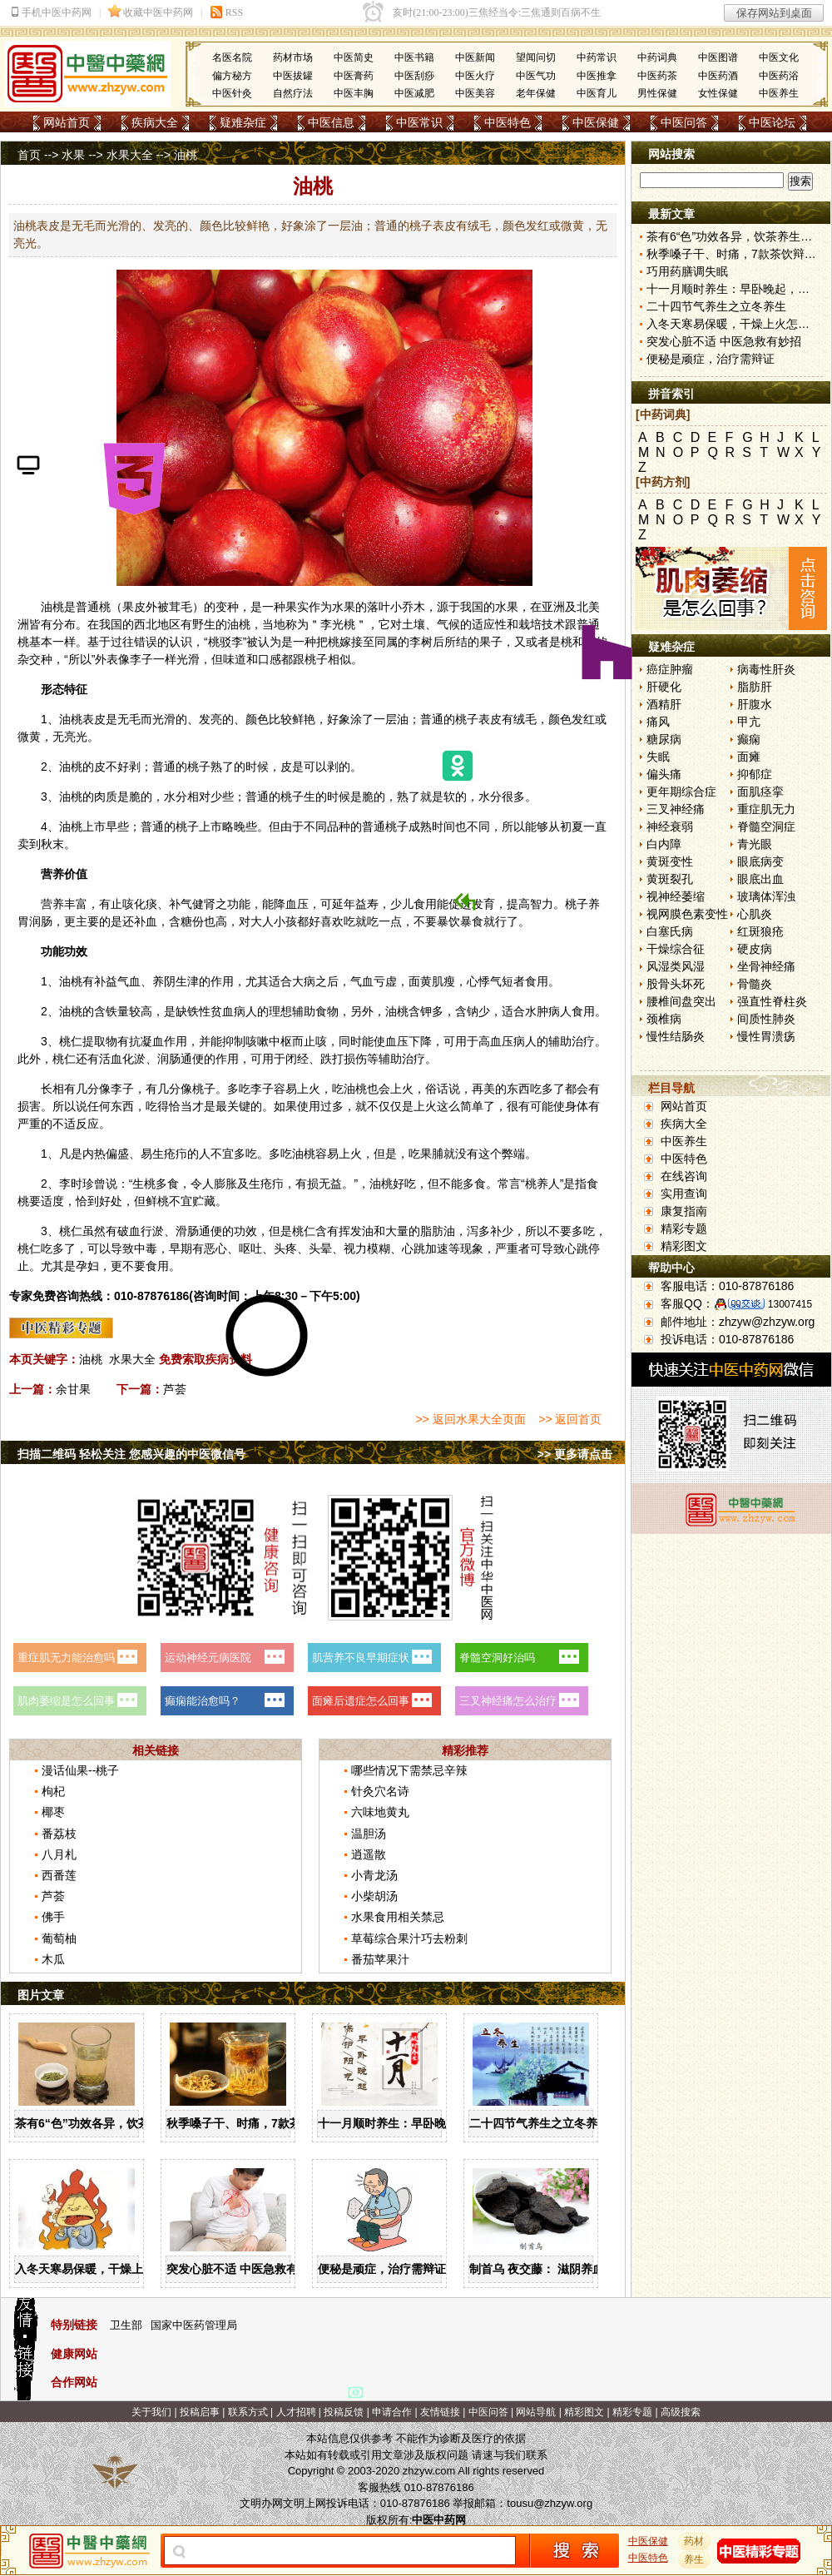 Image resolution: width=832 pixels, height=2576 pixels. Describe the element at coordinates (266, 1335) in the screenshot. I see `unselected option in a radio button group` at that location.